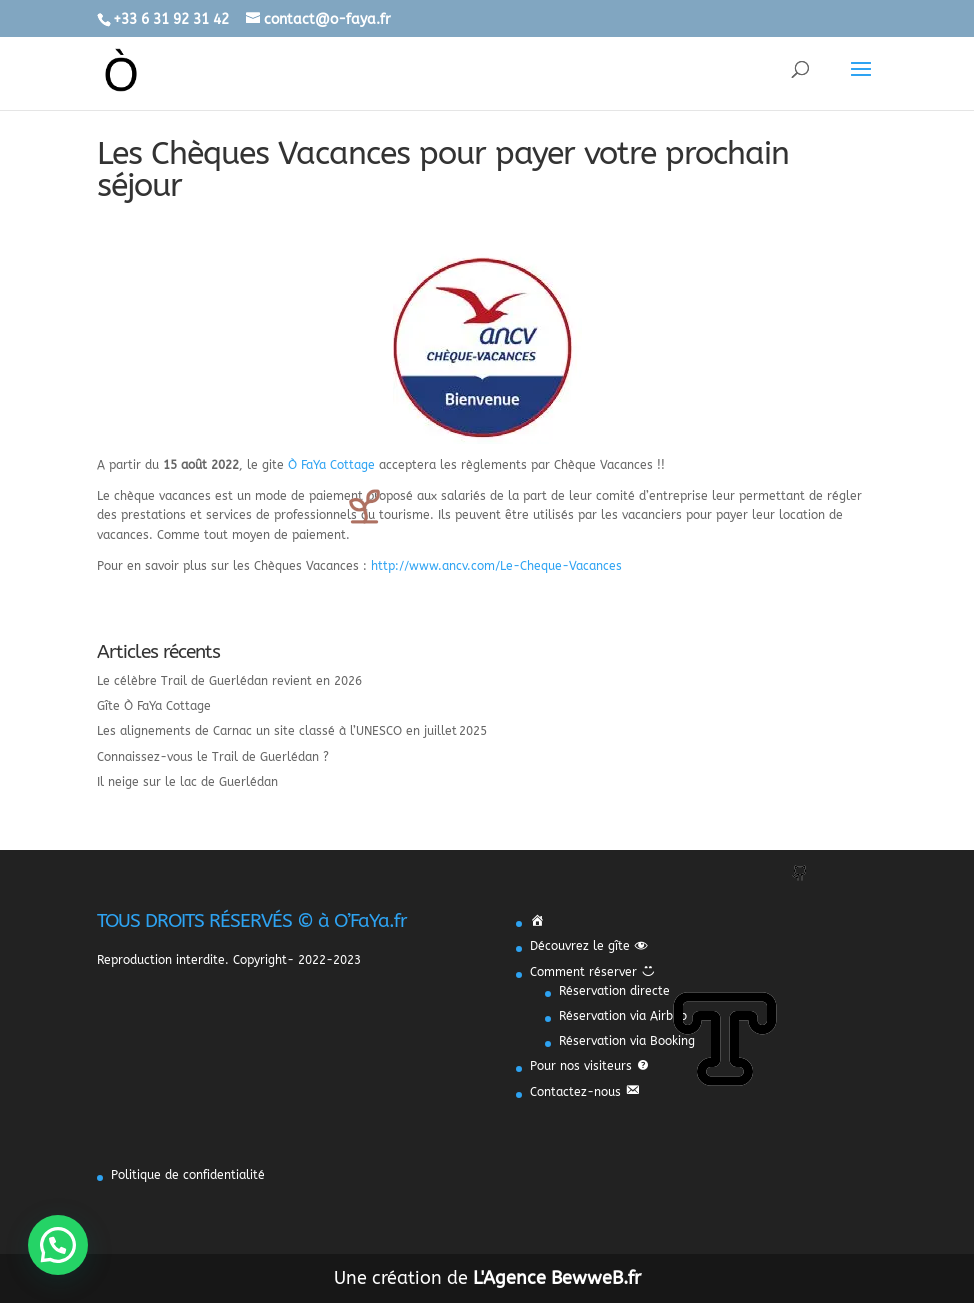 This screenshot has width=974, height=1303. Describe the element at coordinates (725, 1039) in the screenshot. I see `access text formatting options` at that location.